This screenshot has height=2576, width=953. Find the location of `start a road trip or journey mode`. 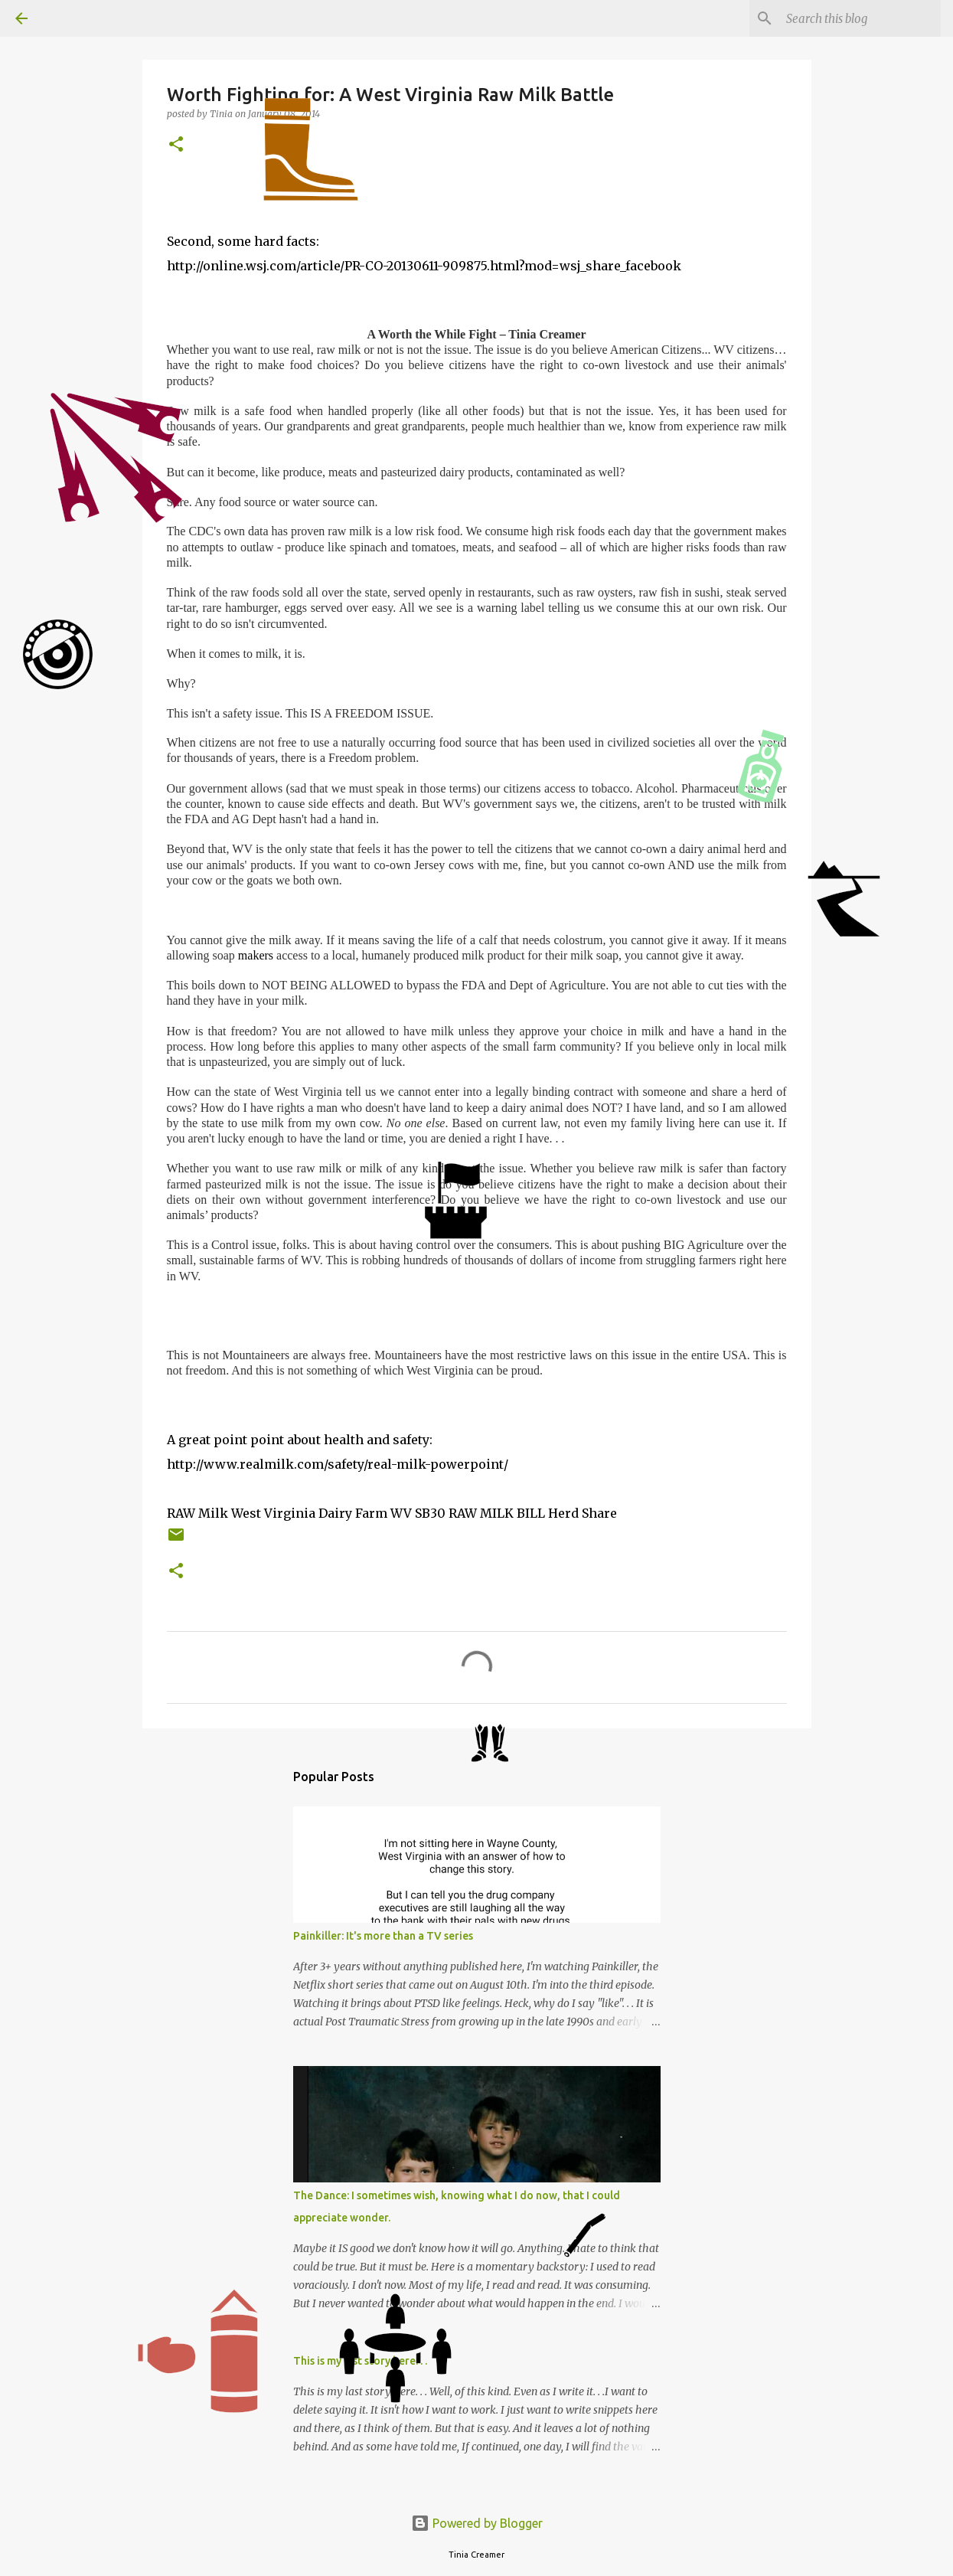

start a road trip or journey mode is located at coordinates (844, 898).